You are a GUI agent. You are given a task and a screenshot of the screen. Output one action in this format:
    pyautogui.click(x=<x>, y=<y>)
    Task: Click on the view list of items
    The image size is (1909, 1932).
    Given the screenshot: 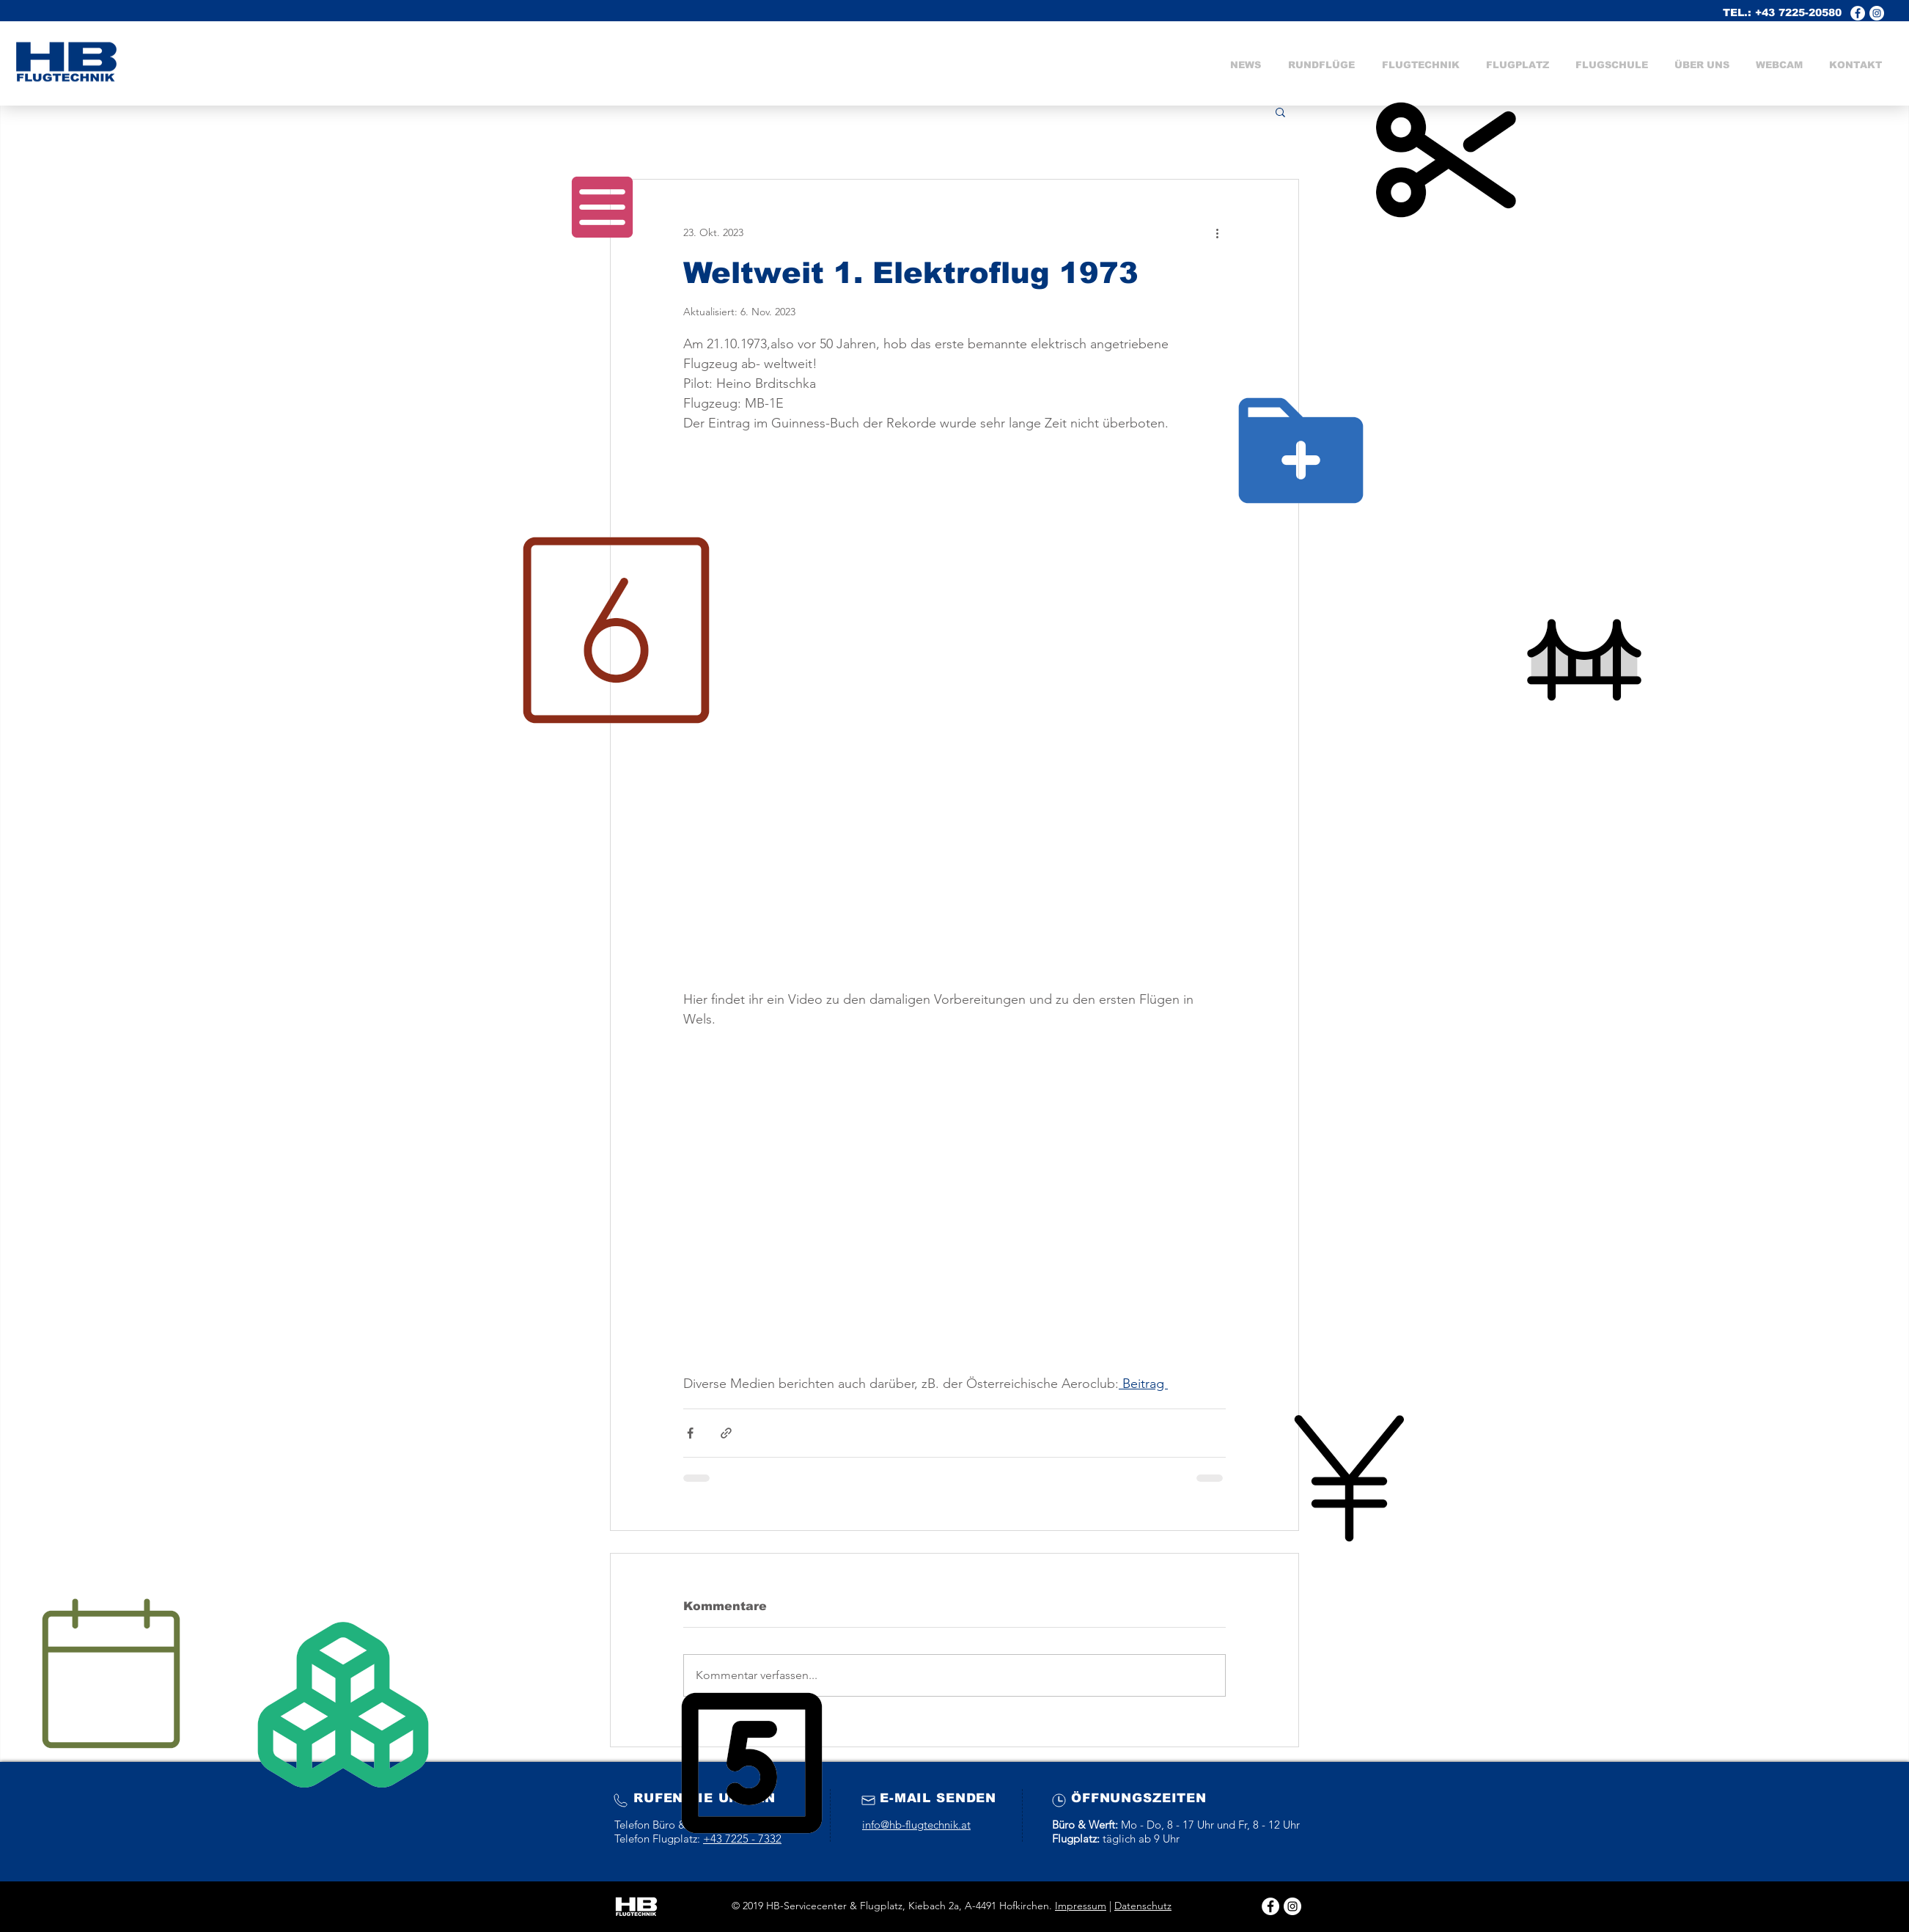 What is the action you would take?
    pyautogui.click(x=602, y=207)
    